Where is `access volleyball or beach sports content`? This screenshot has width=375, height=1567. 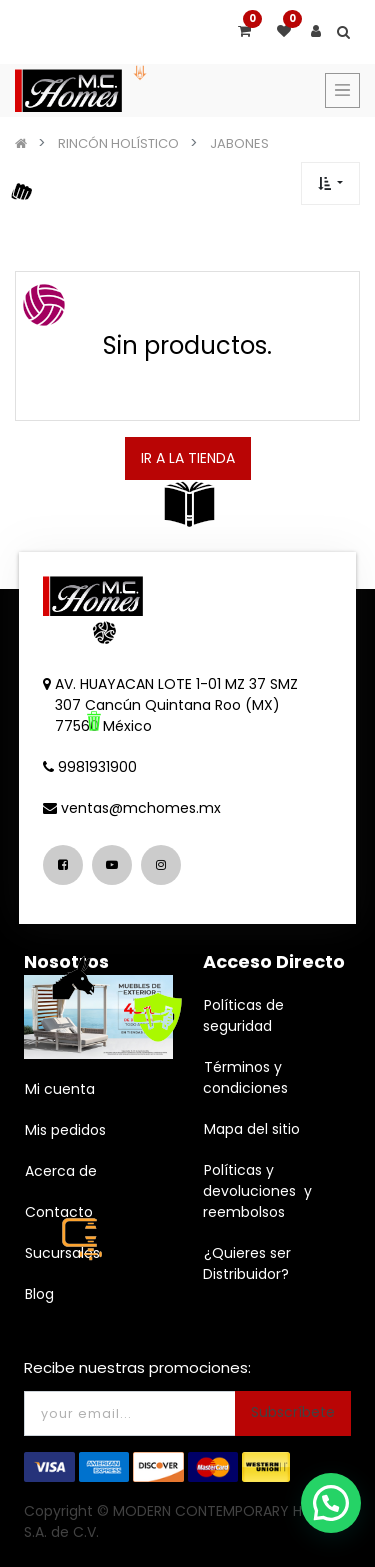
access volleyball or beach sports content is located at coordinates (44, 305).